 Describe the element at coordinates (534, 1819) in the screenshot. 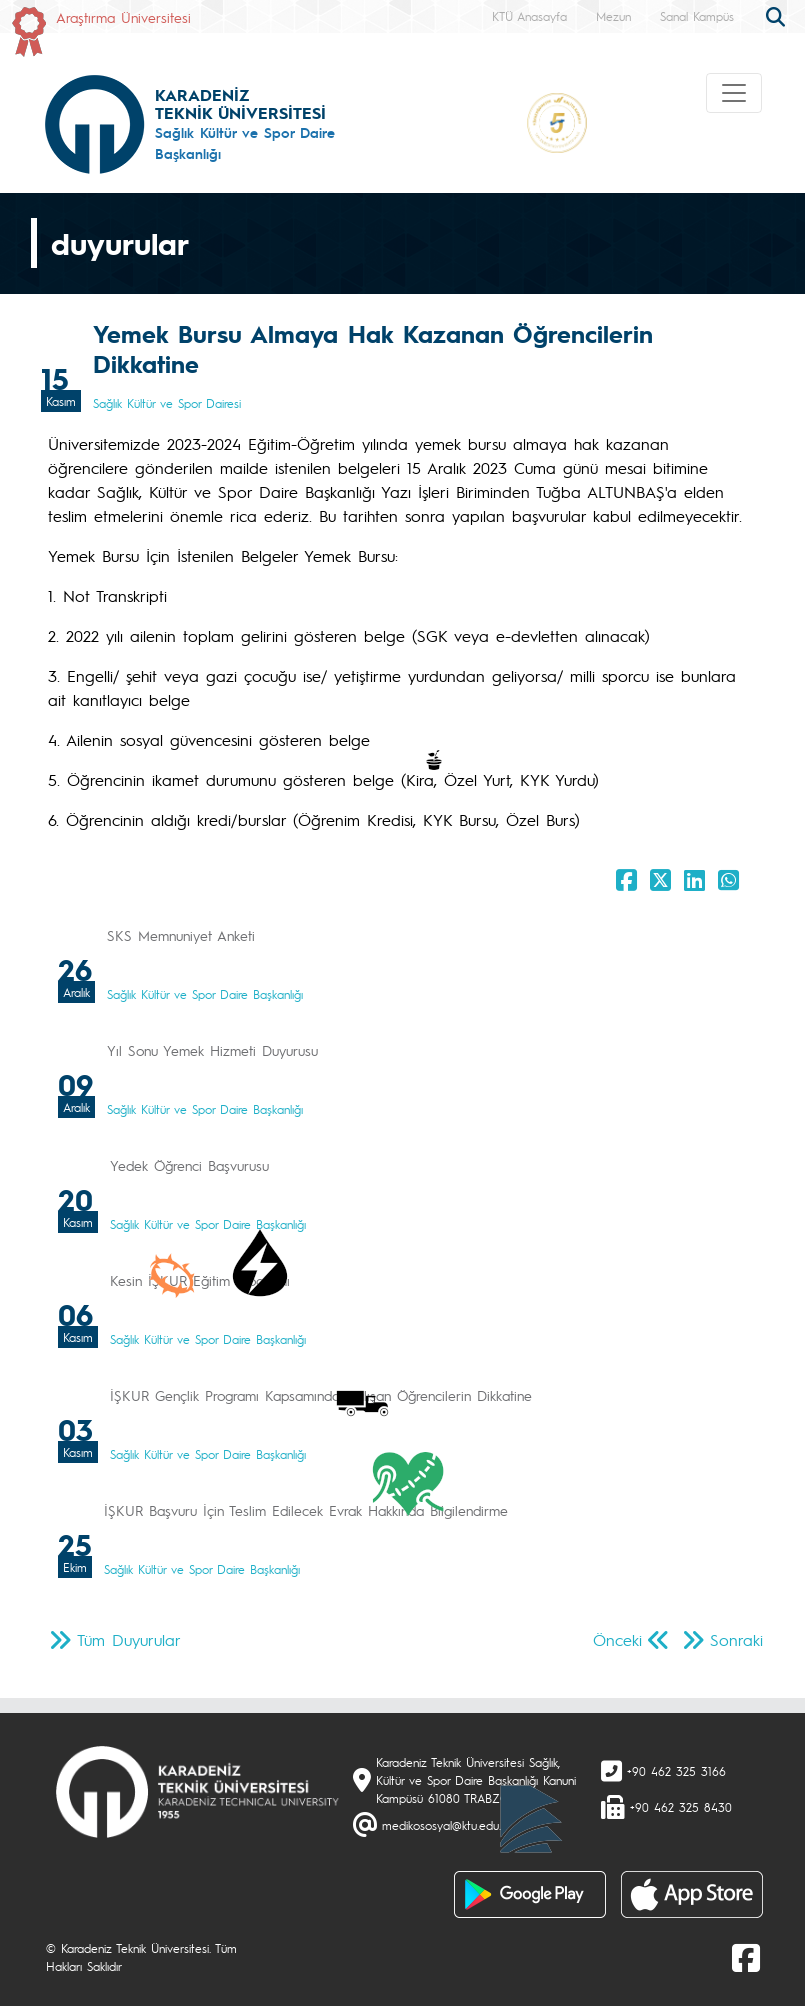

I see `view documents or files` at that location.